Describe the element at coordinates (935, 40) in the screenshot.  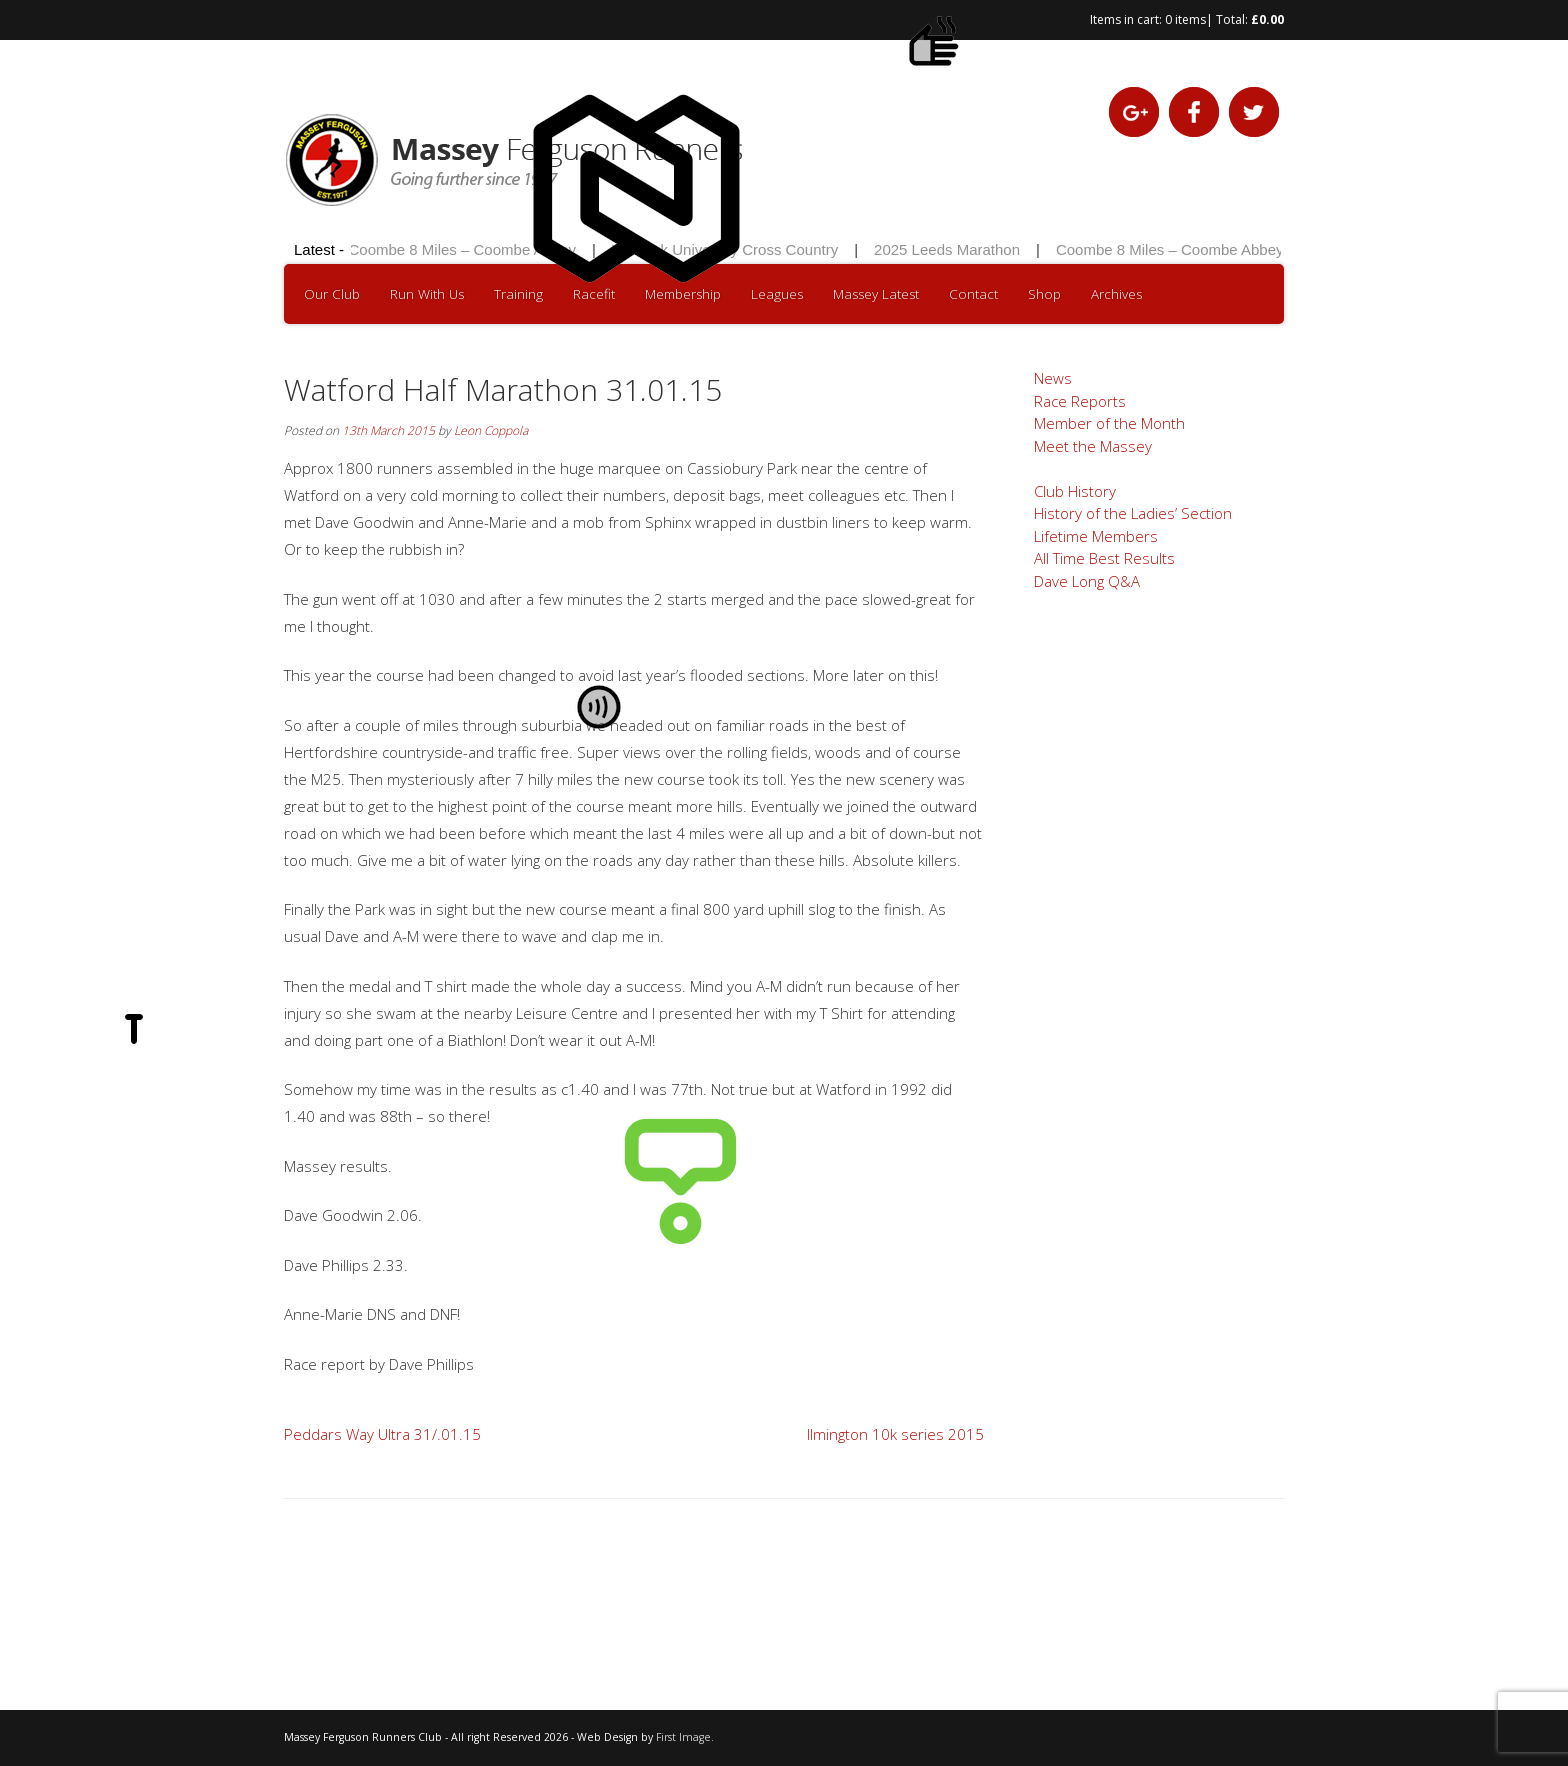
I see `hand dryer available in this location` at that location.